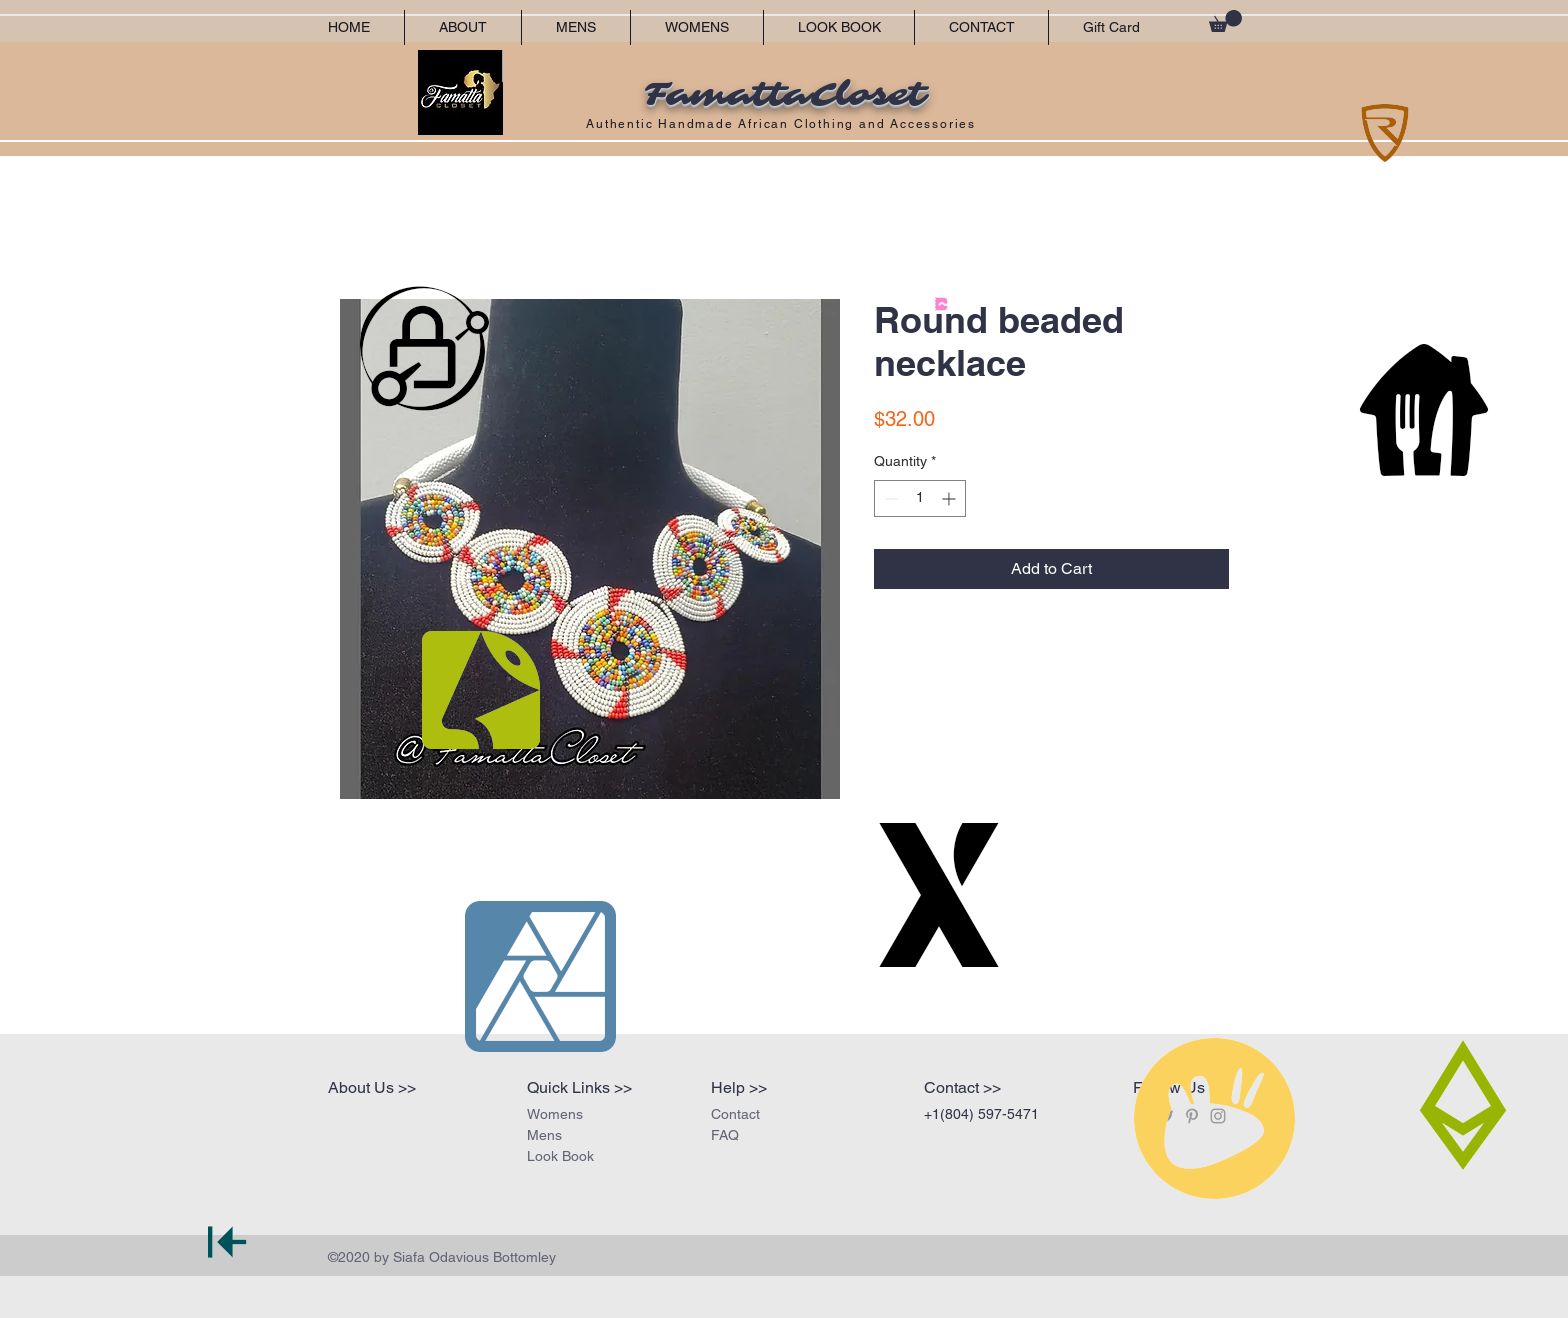 This screenshot has height=1318, width=1568. Describe the element at coordinates (226, 1242) in the screenshot. I see `collapse panel to the left` at that location.